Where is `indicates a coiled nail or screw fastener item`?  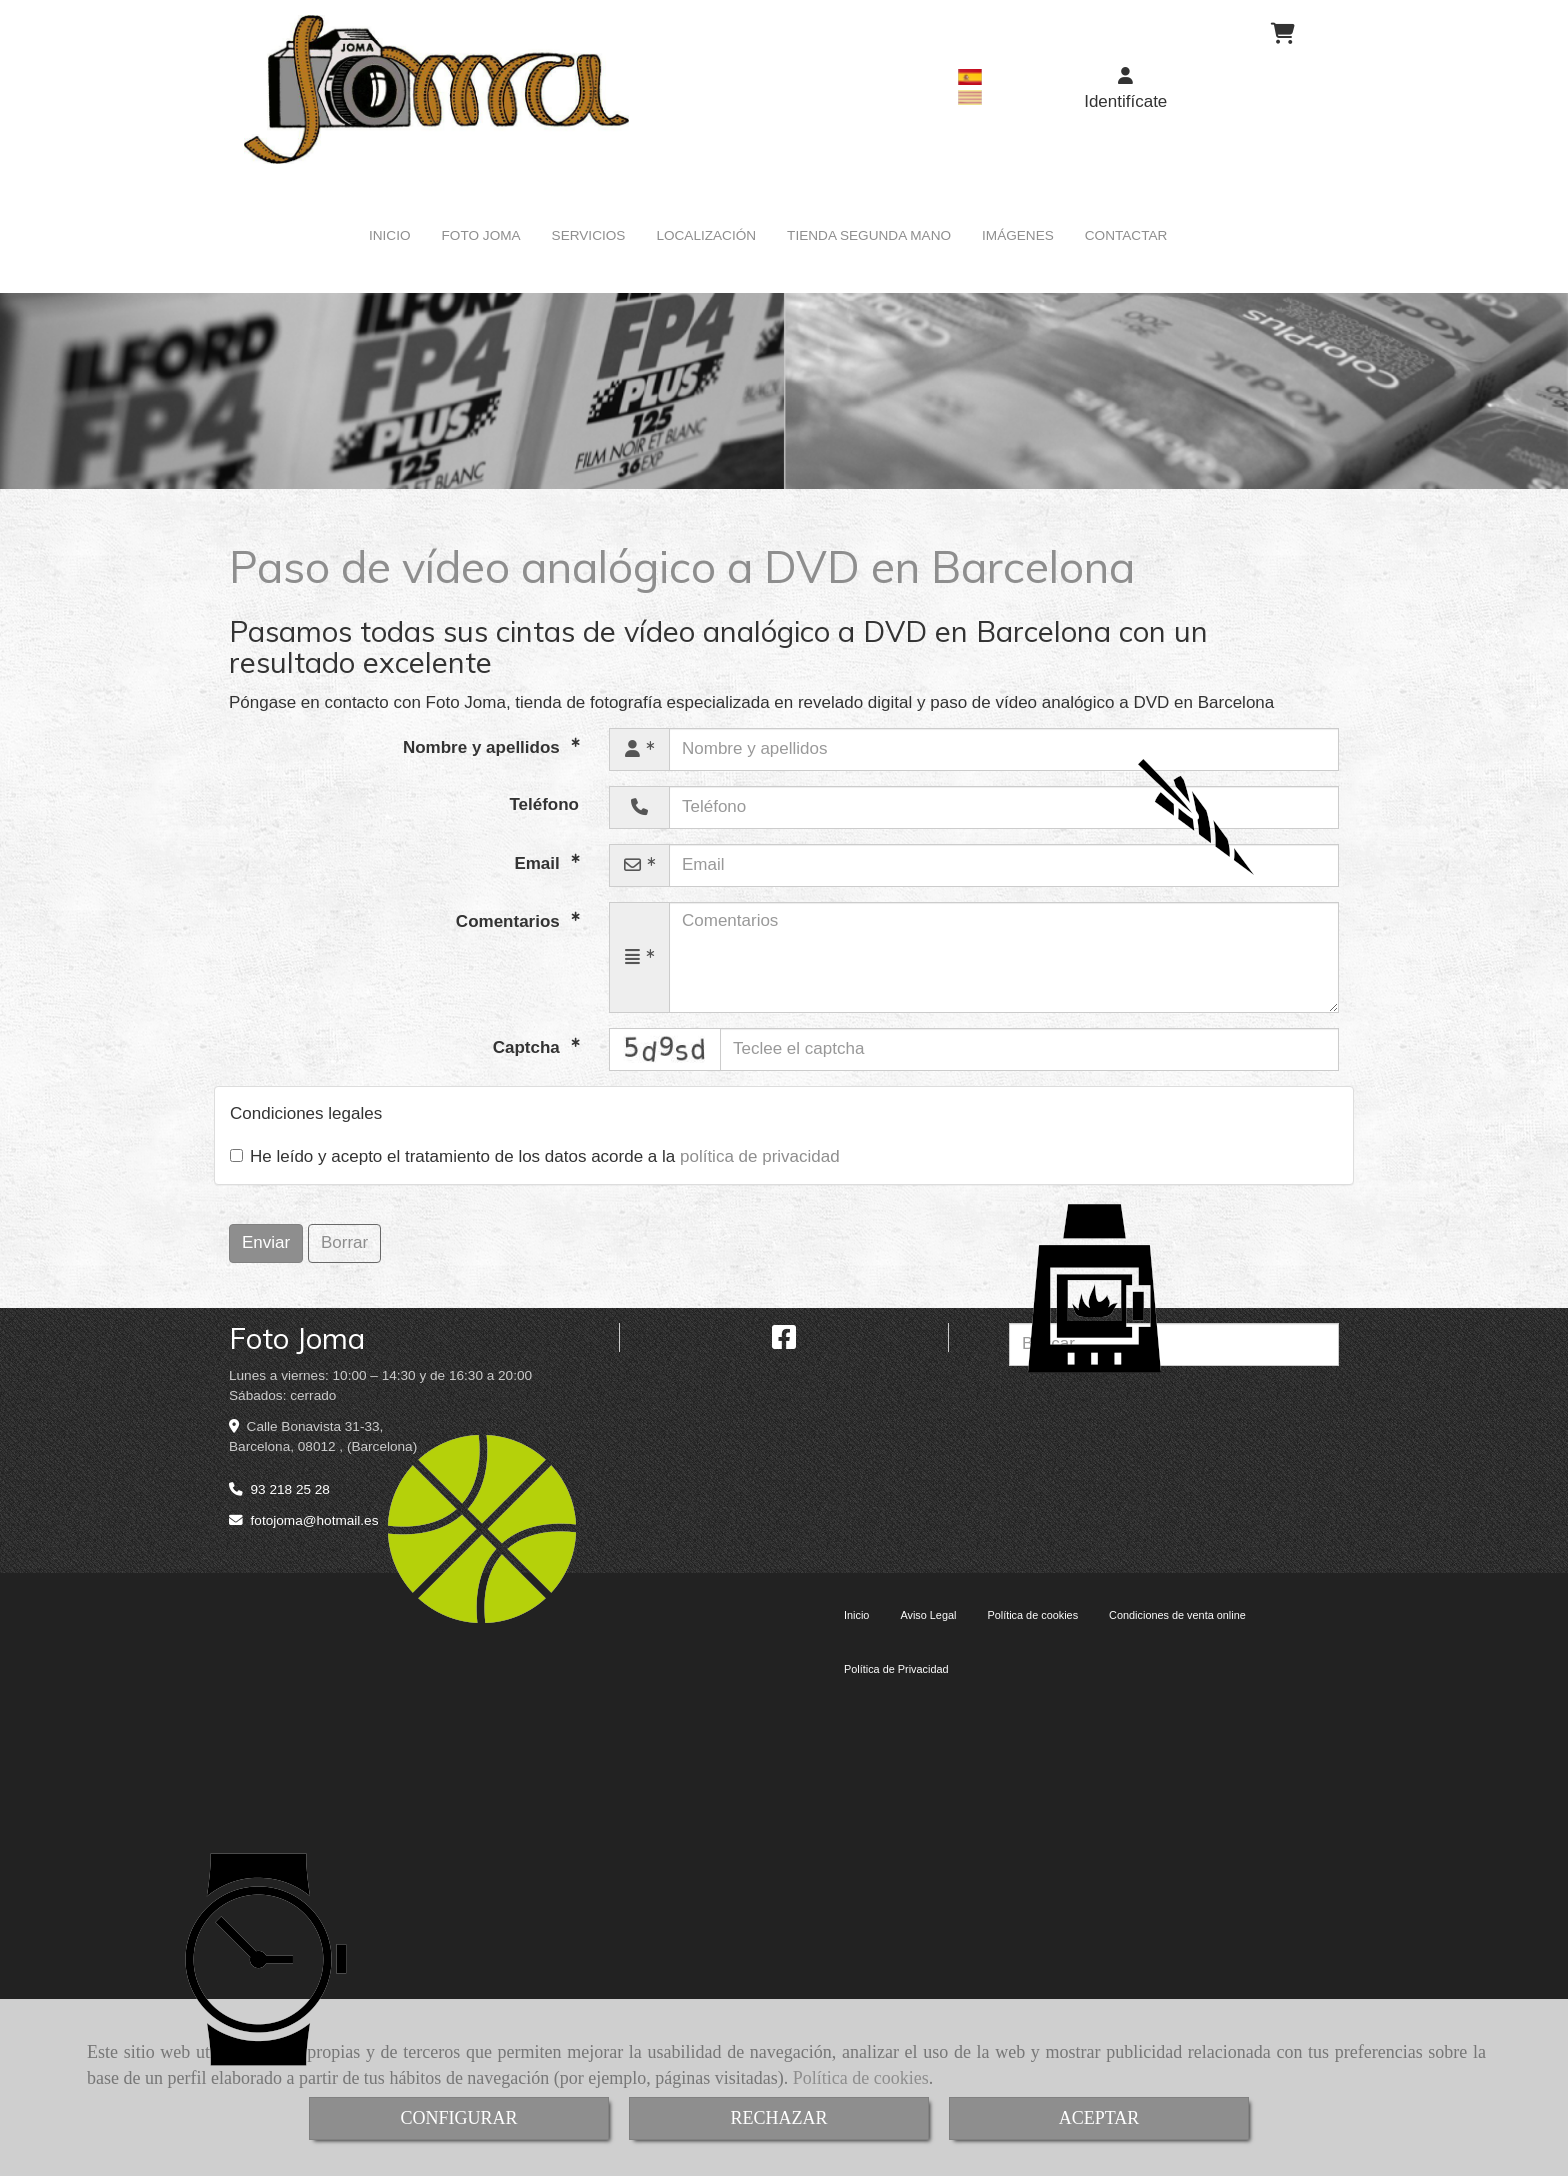 indicates a coiled nail or screw fastener item is located at coordinates (1196, 817).